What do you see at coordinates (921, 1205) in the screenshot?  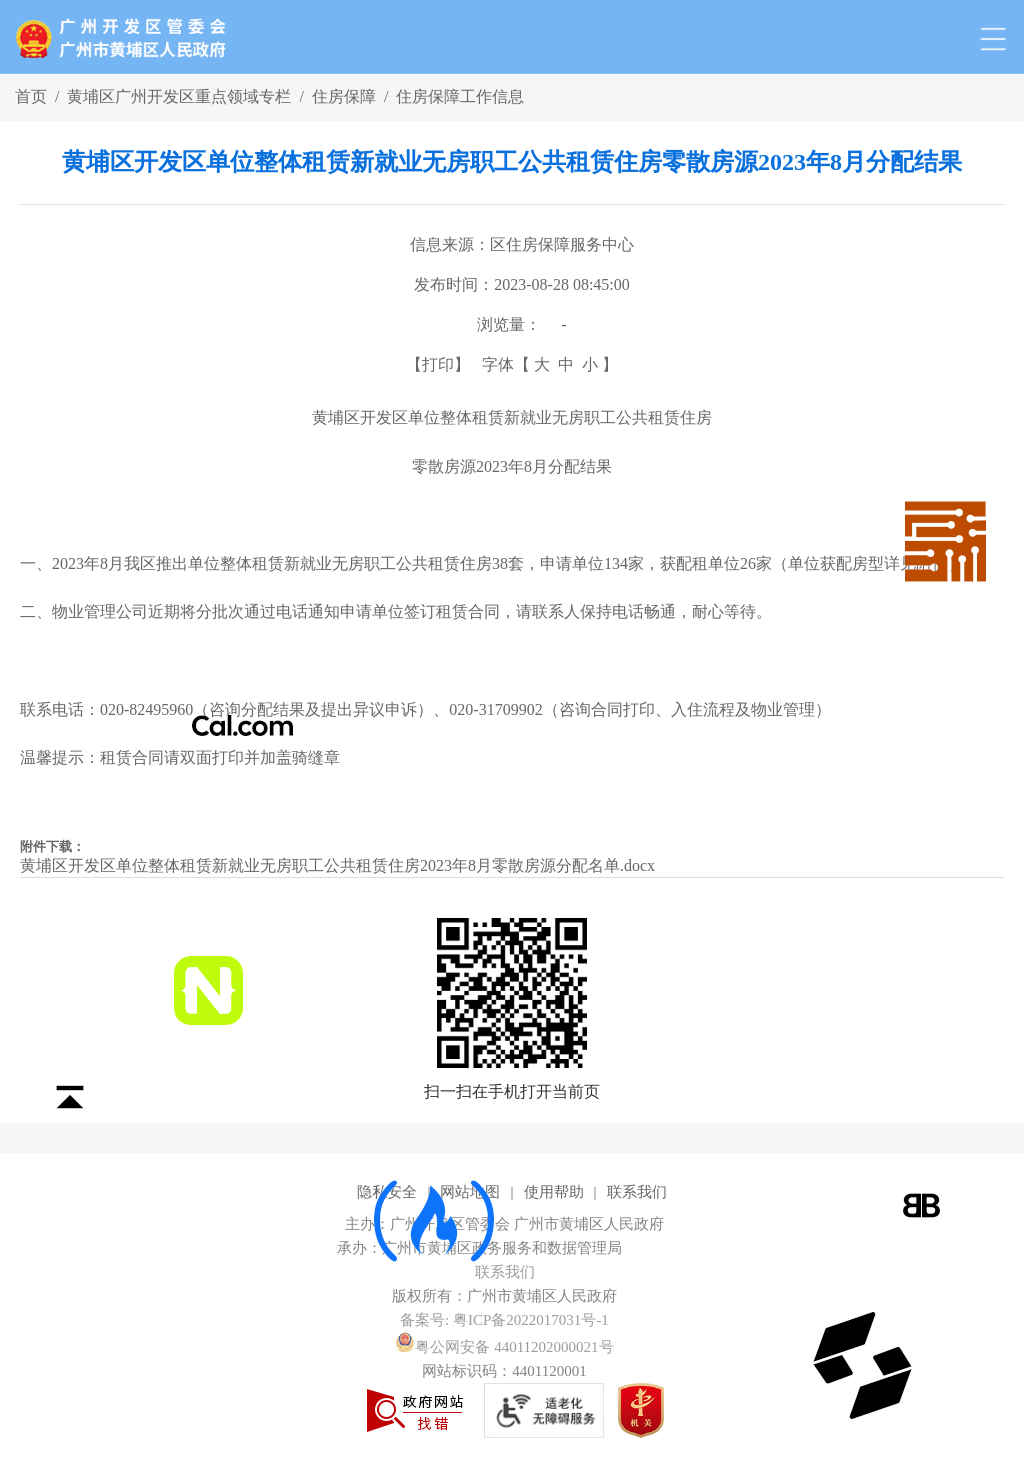 I see `NodeBB forum software logo` at bounding box center [921, 1205].